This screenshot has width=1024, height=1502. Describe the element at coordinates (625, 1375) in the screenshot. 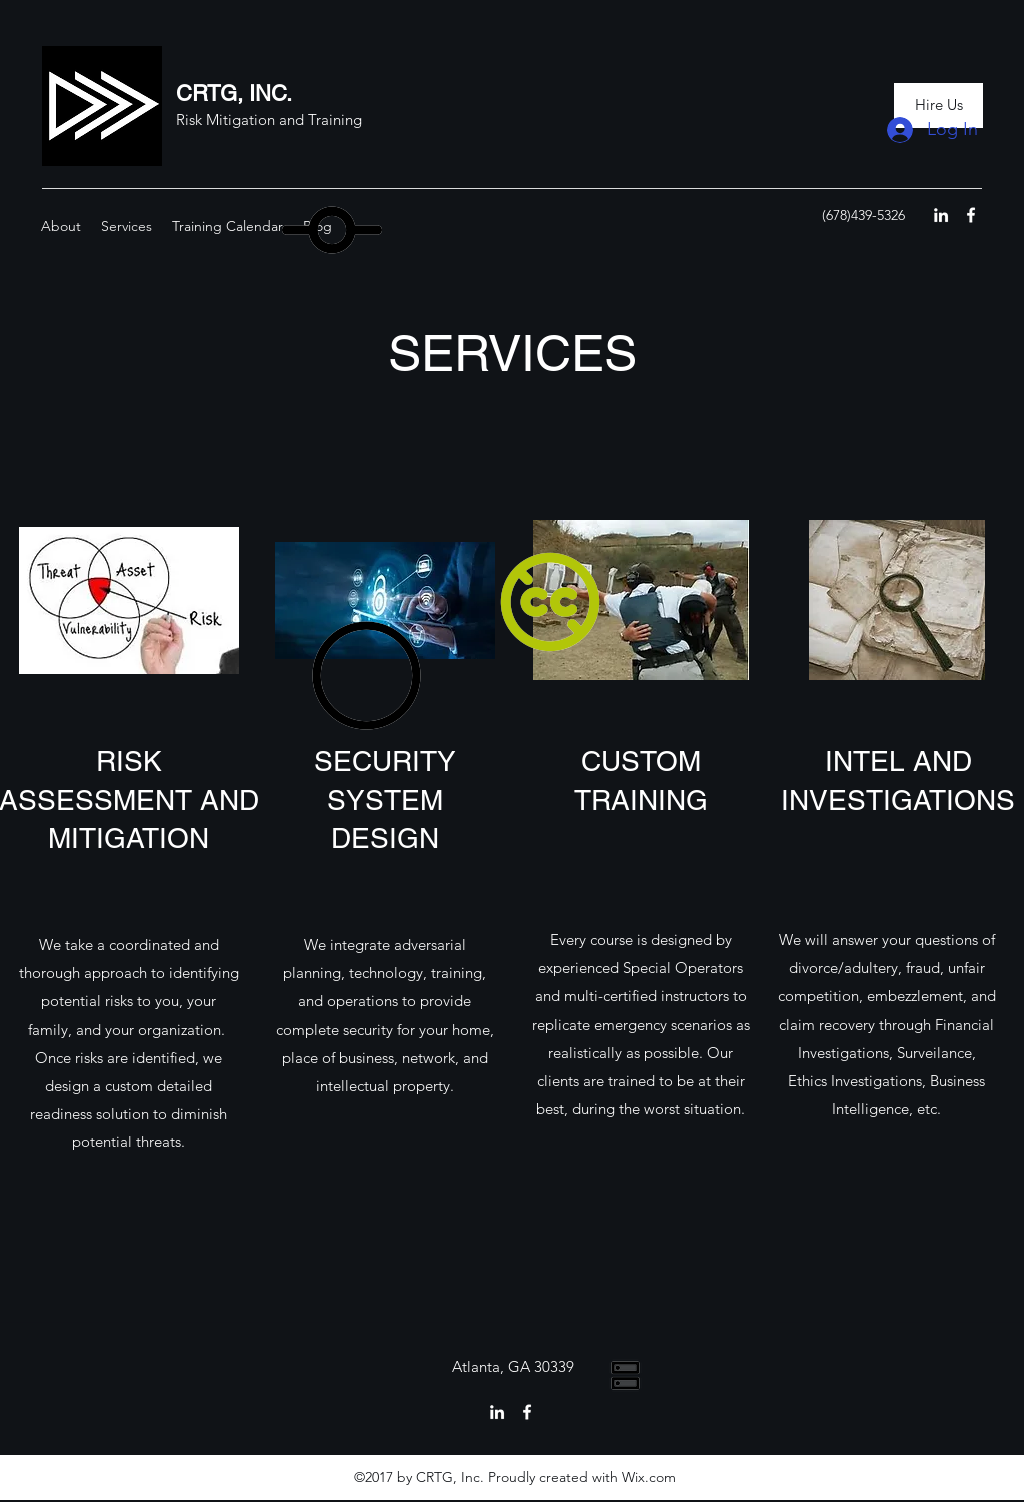

I see `access server or DNS settings` at that location.